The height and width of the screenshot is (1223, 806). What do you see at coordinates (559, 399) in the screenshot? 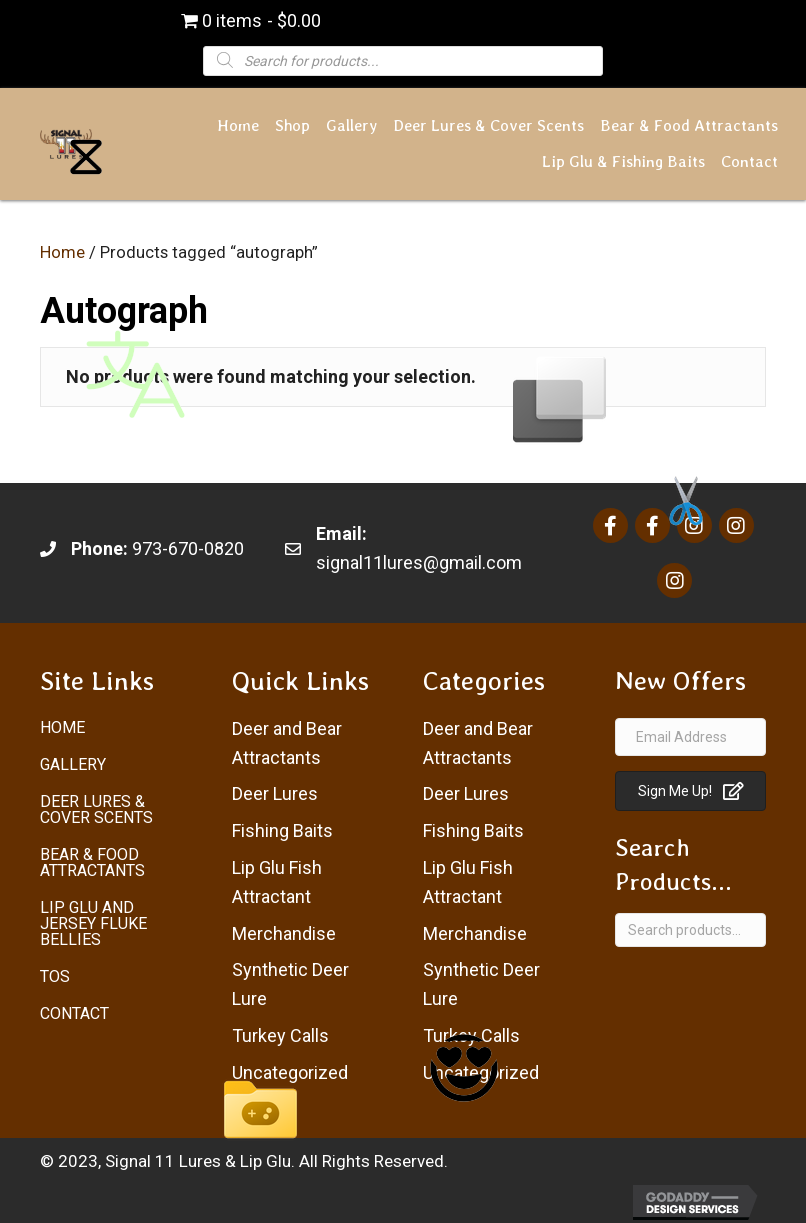
I see `open task view to see all open windows` at bounding box center [559, 399].